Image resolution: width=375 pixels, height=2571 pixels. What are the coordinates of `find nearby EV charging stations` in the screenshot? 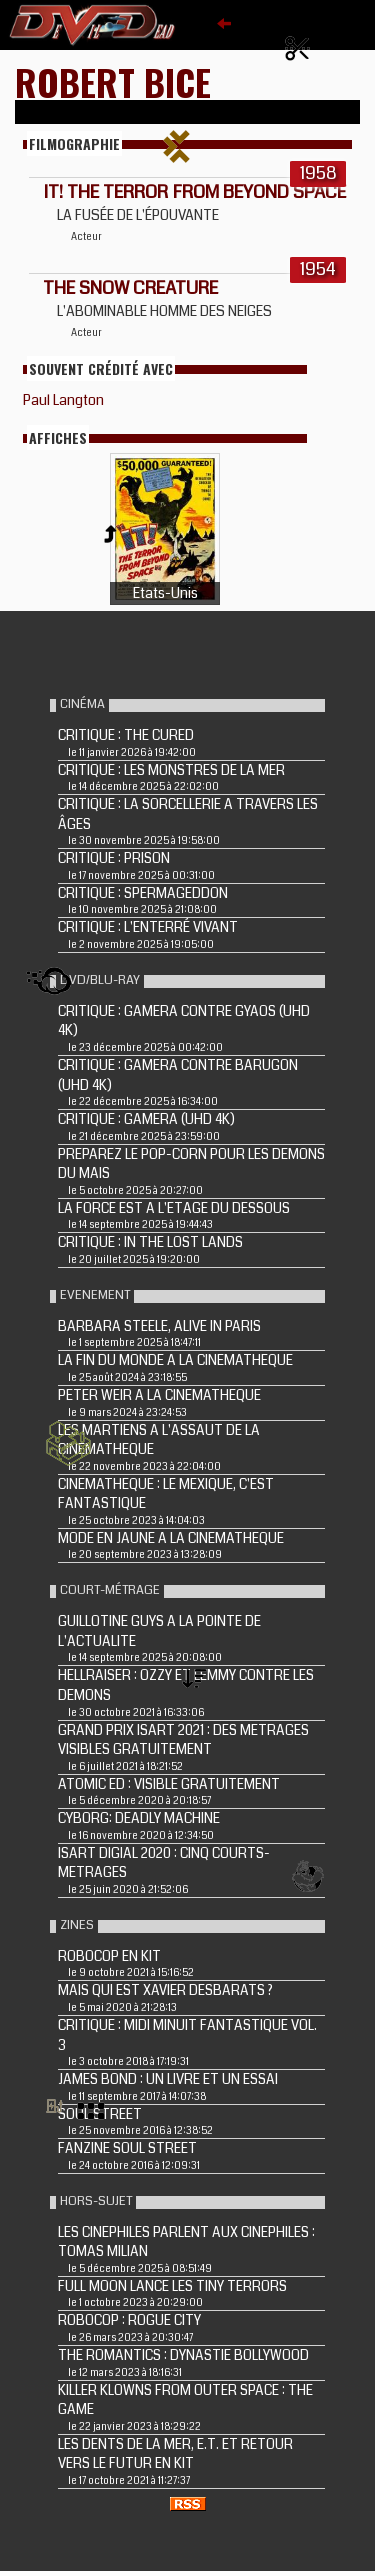 It's located at (54, 2106).